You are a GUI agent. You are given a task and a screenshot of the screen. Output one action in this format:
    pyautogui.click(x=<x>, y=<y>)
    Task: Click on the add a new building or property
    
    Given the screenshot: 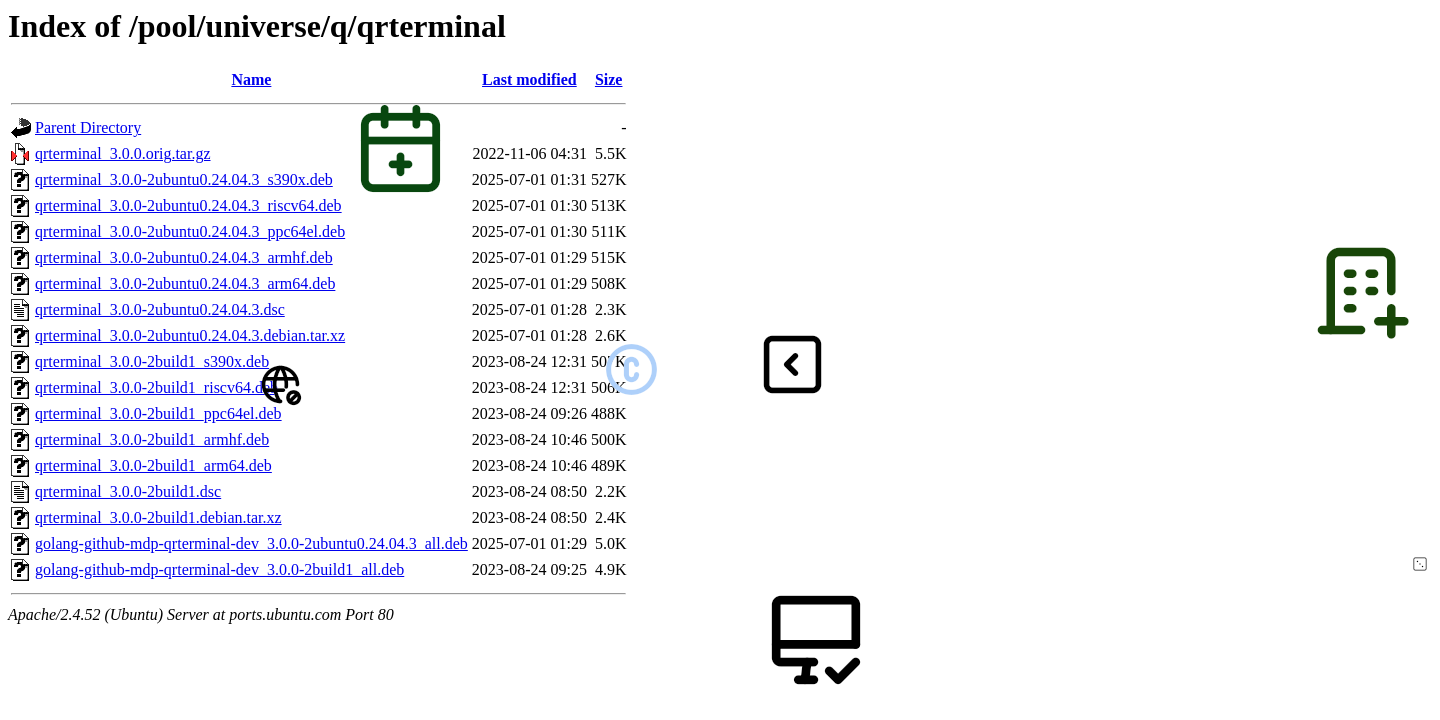 What is the action you would take?
    pyautogui.click(x=1361, y=291)
    